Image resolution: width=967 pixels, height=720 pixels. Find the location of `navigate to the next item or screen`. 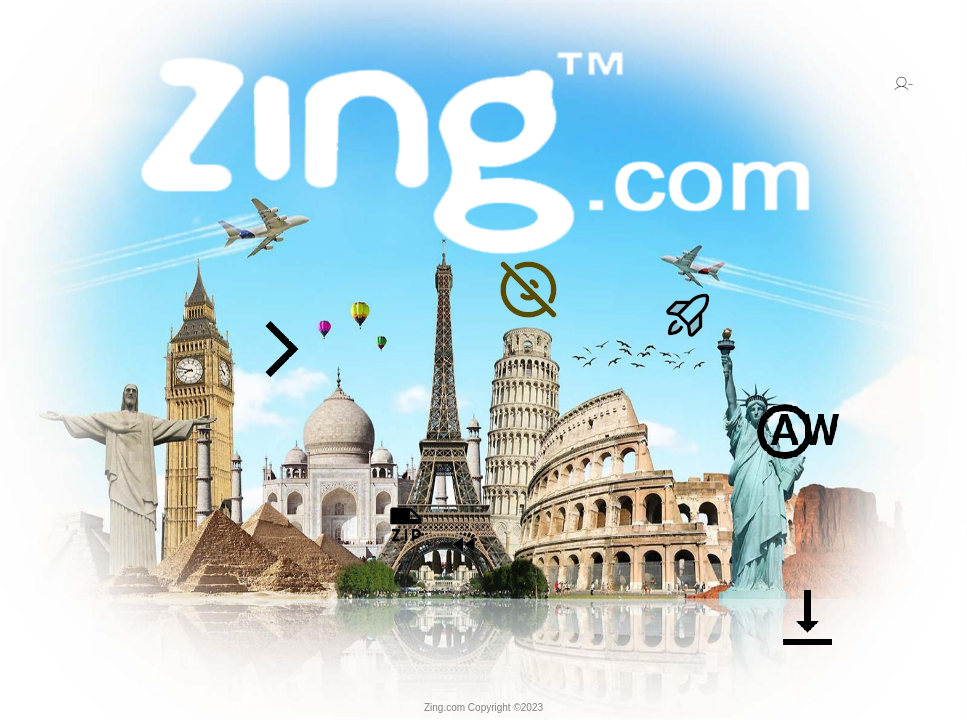

navigate to the next item or screen is located at coordinates (281, 349).